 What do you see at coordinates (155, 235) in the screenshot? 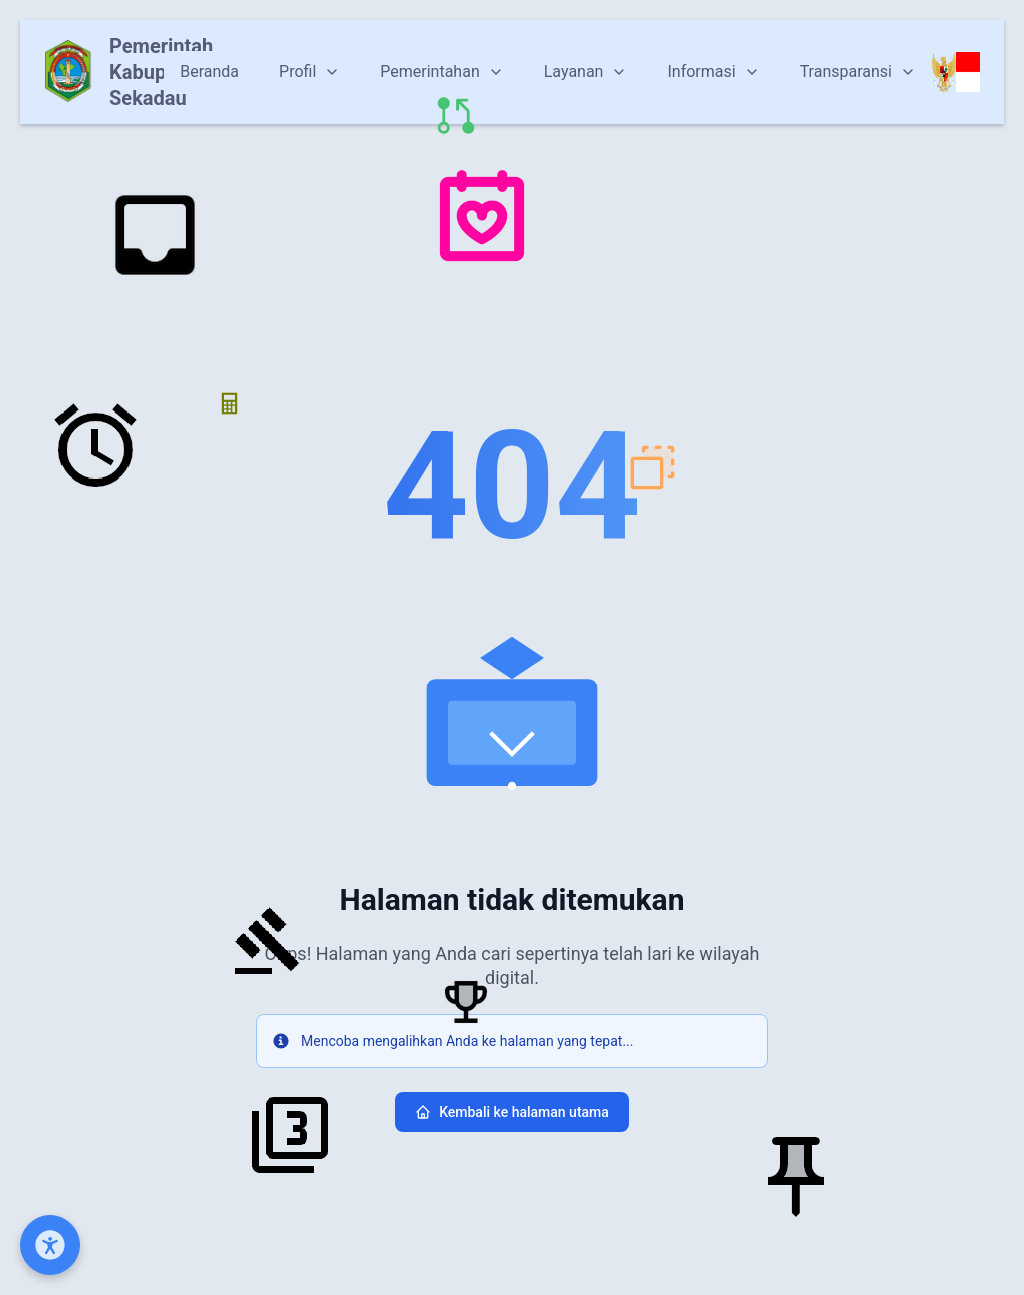
I see `access your inbox` at bounding box center [155, 235].